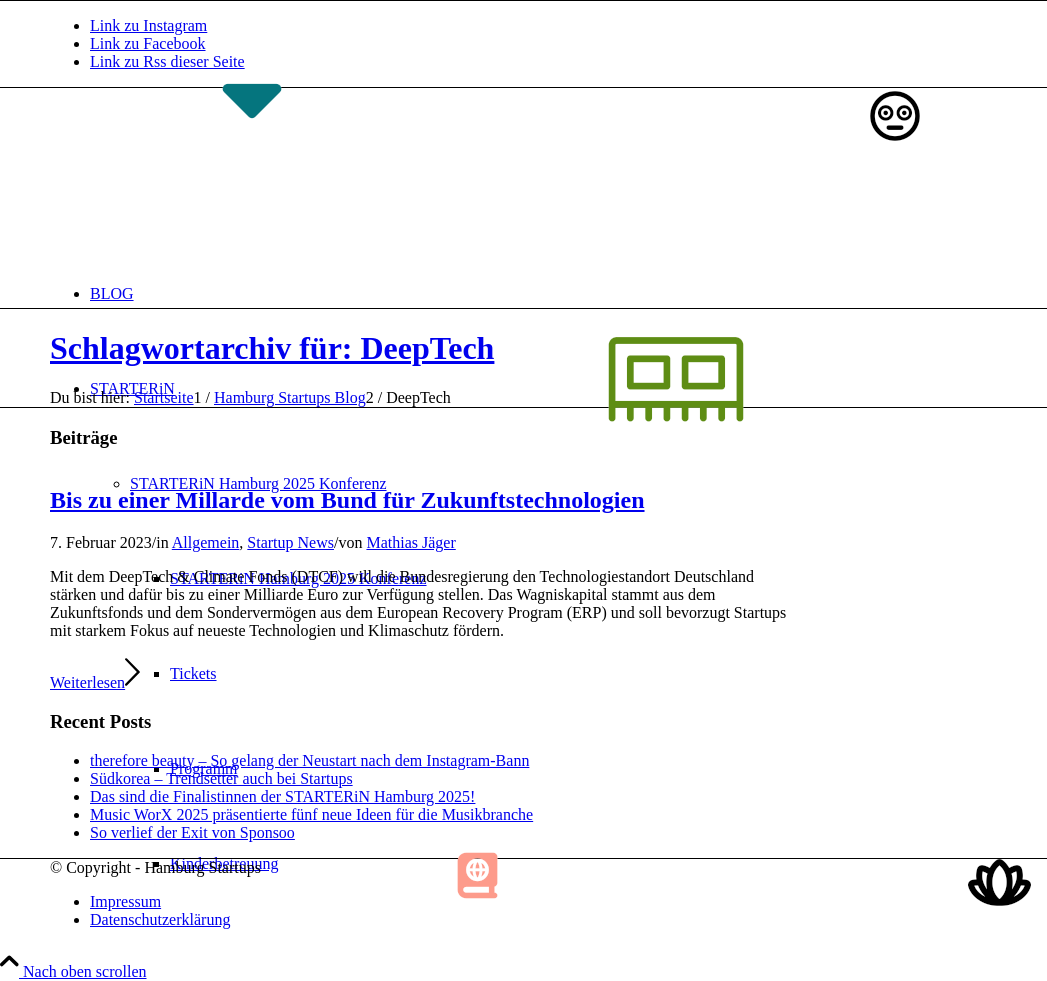  What do you see at coordinates (895, 116) in the screenshot?
I see `flushed or surprised emoji reaction` at bounding box center [895, 116].